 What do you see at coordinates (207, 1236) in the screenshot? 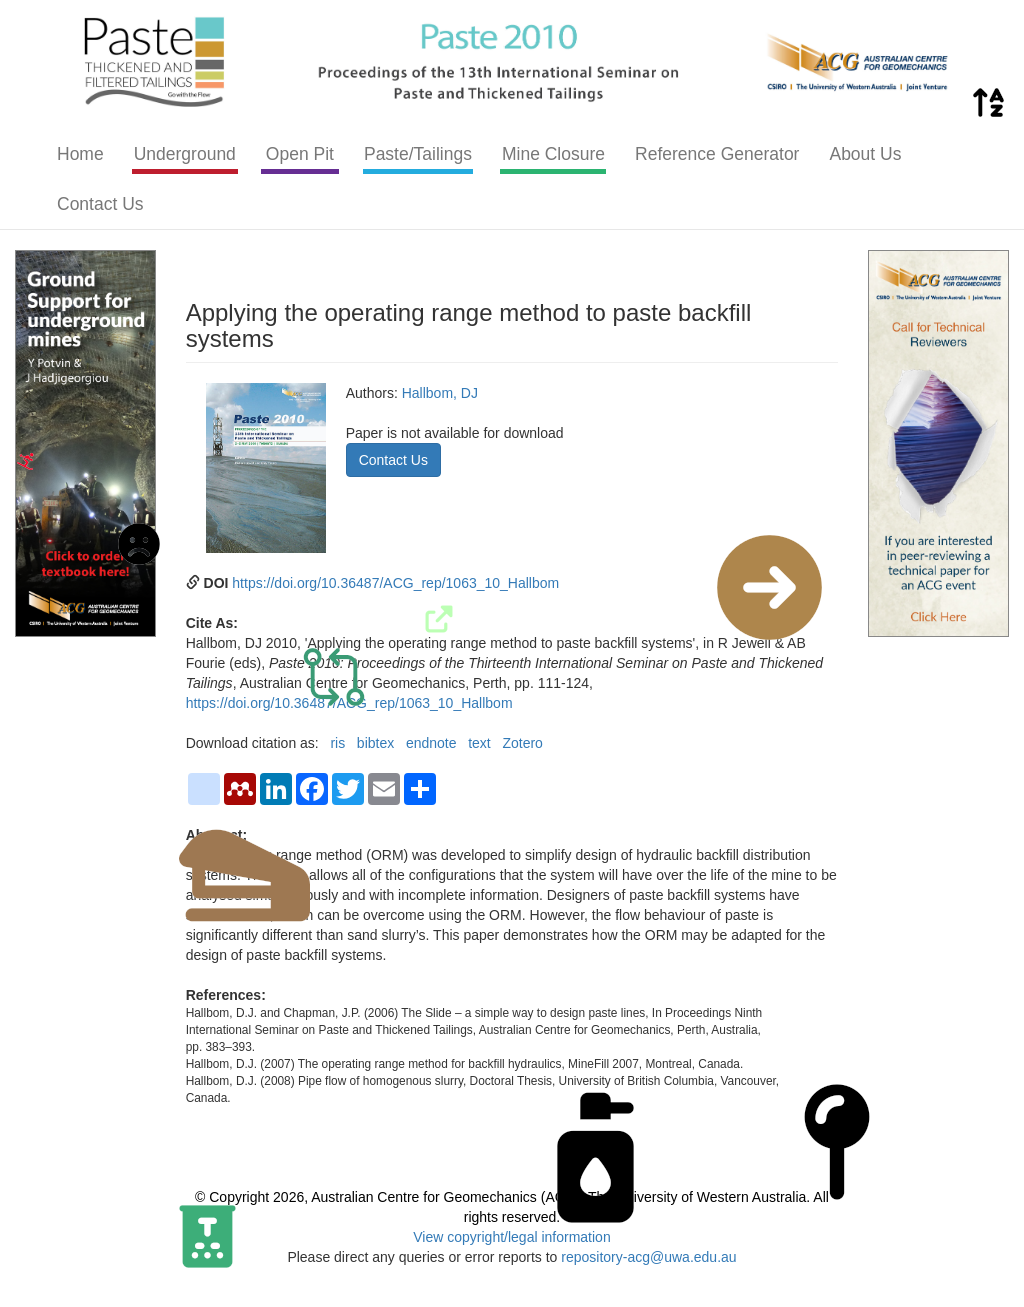
I see `view lab results or data table` at bounding box center [207, 1236].